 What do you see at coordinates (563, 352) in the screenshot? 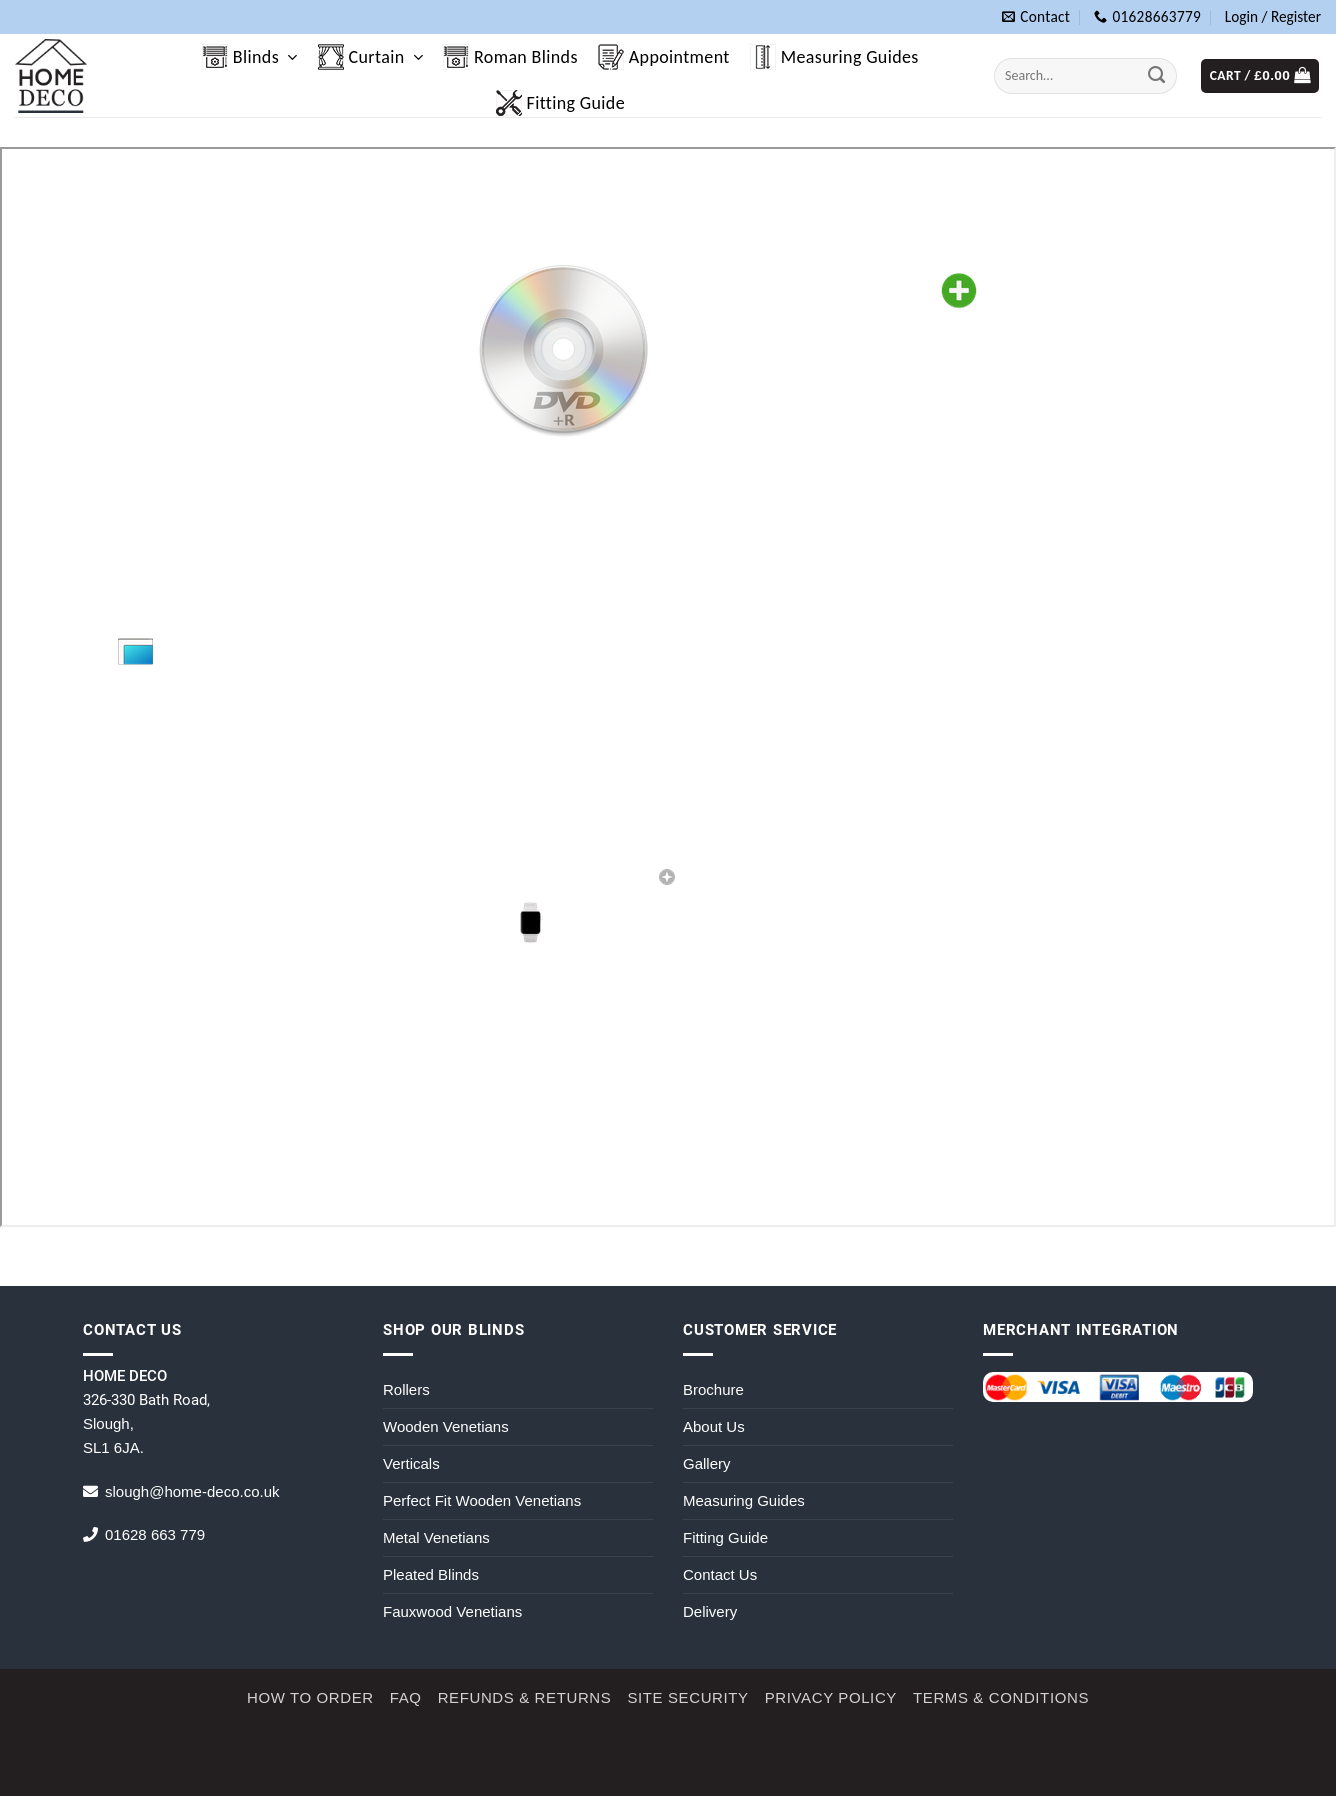
I see `DVD+R disc media type indicator` at bounding box center [563, 352].